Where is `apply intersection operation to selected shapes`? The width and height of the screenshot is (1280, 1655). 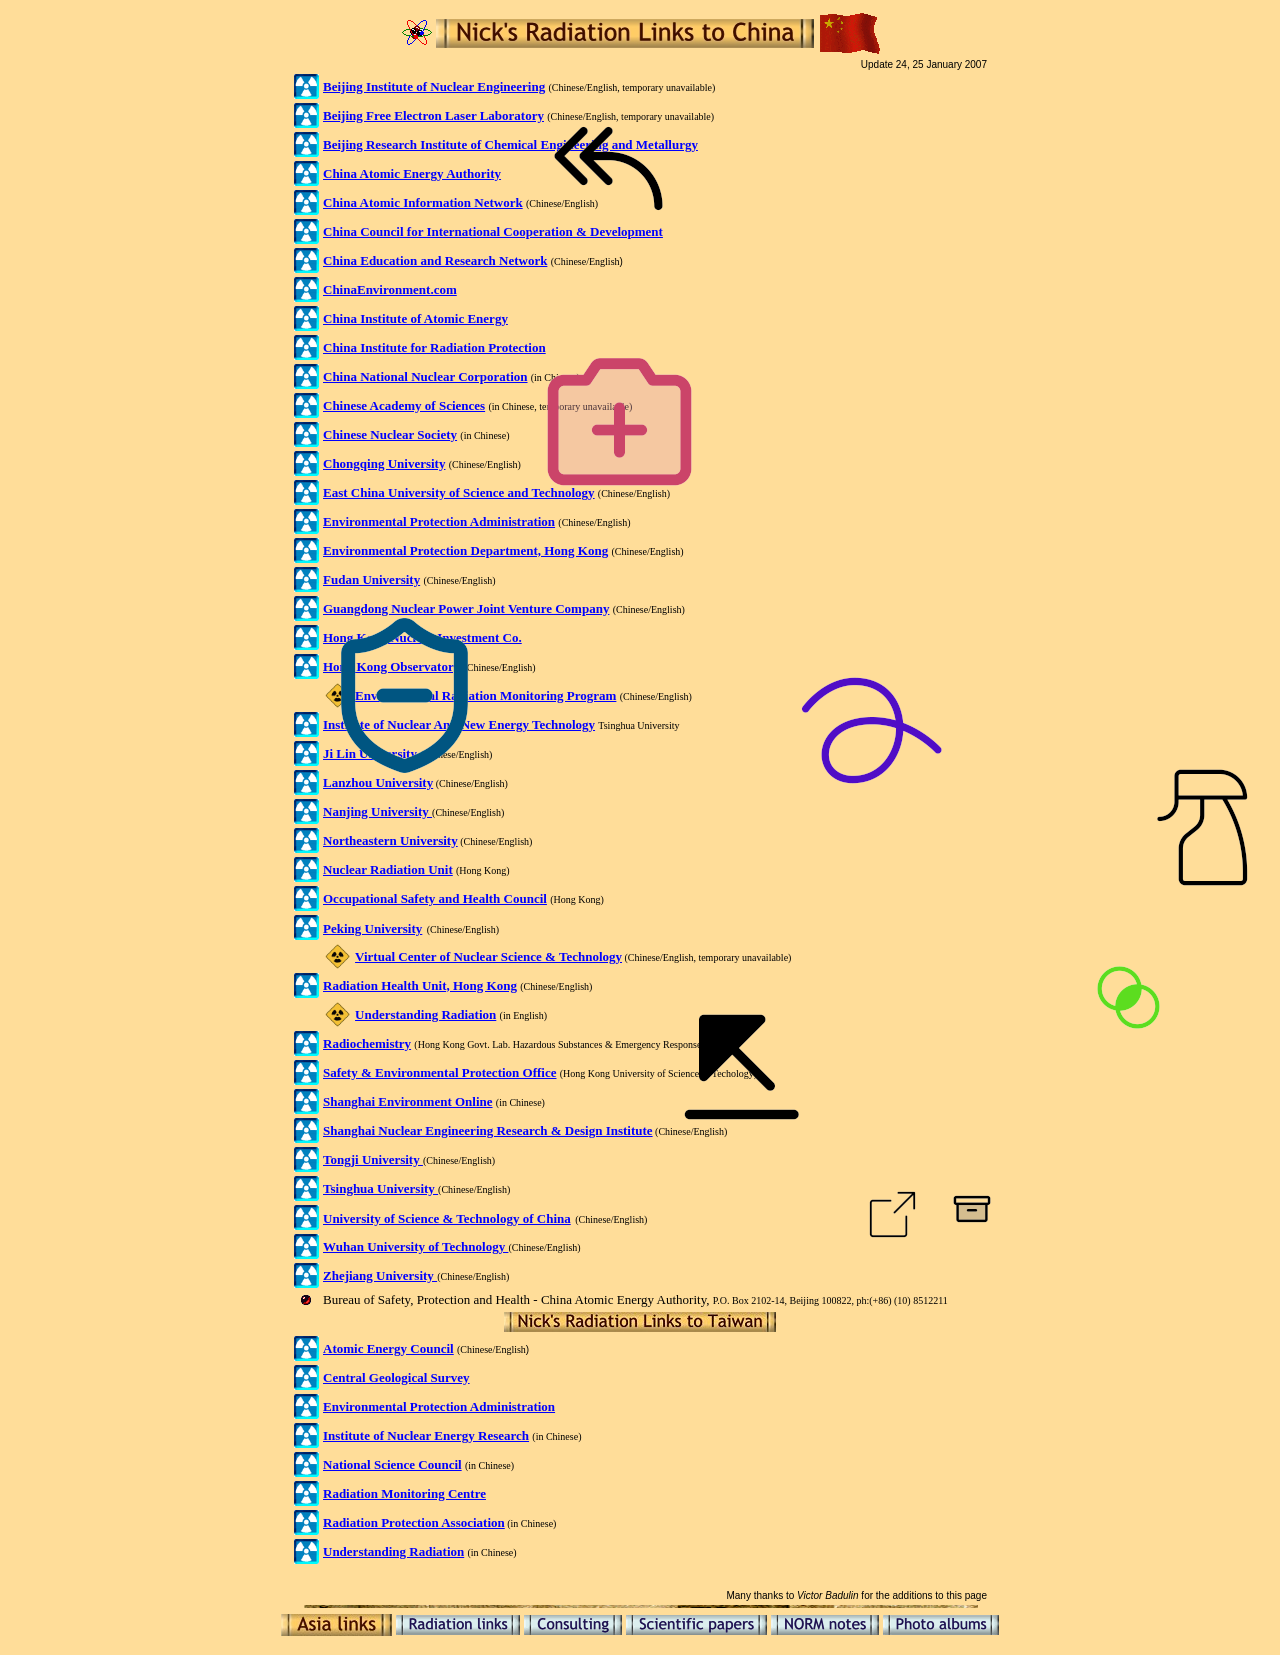 apply intersection operation to selected shapes is located at coordinates (1128, 997).